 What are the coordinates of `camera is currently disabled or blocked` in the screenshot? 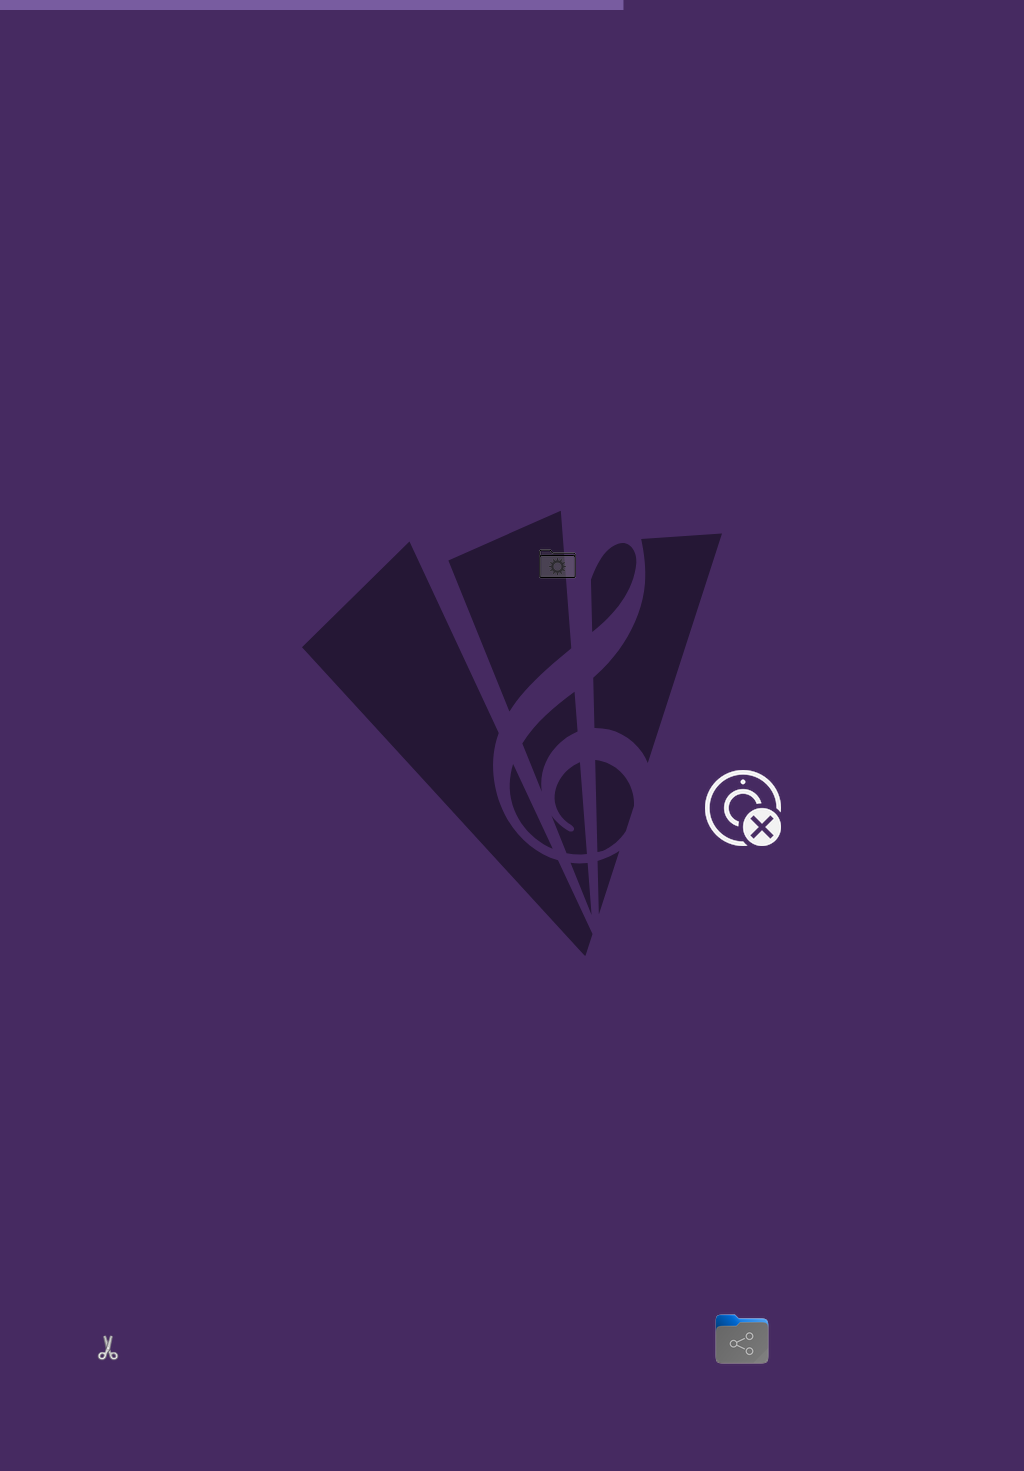 It's located at (743, 808).